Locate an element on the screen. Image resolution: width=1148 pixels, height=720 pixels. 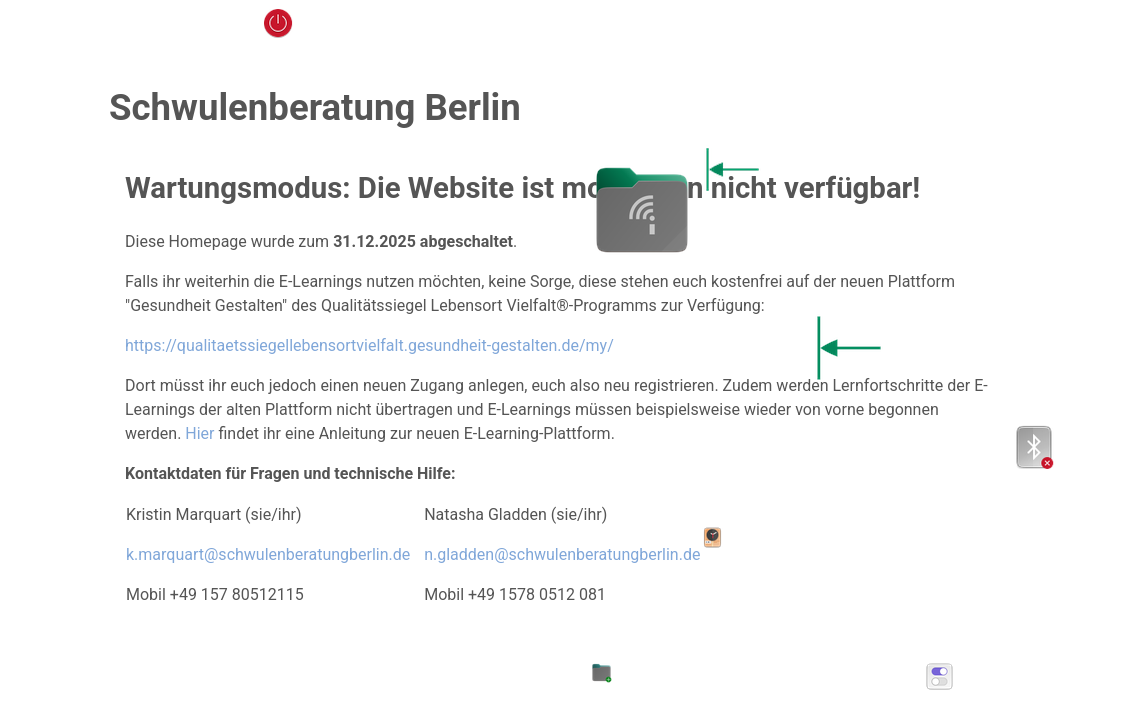
shut down the system is located at coordinates (278, 23).